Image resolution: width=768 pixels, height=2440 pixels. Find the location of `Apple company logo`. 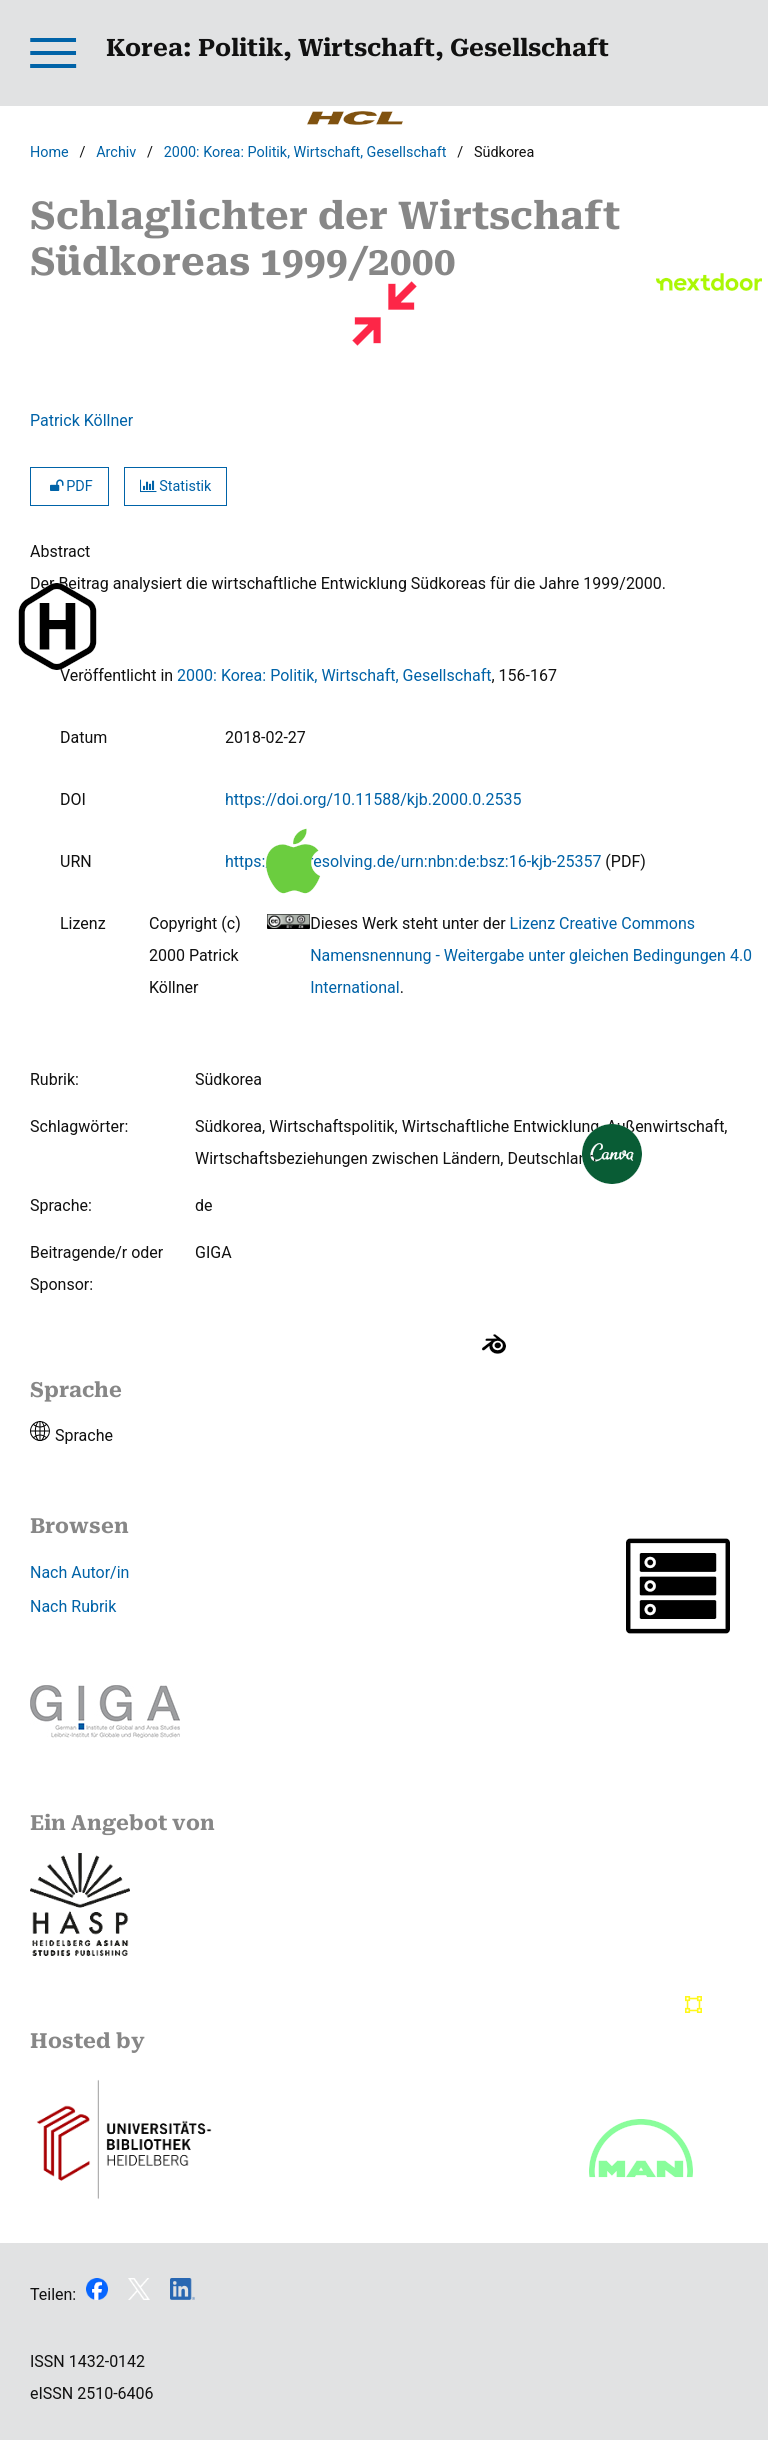

Apple company logo is located at coordinates (293, 861).